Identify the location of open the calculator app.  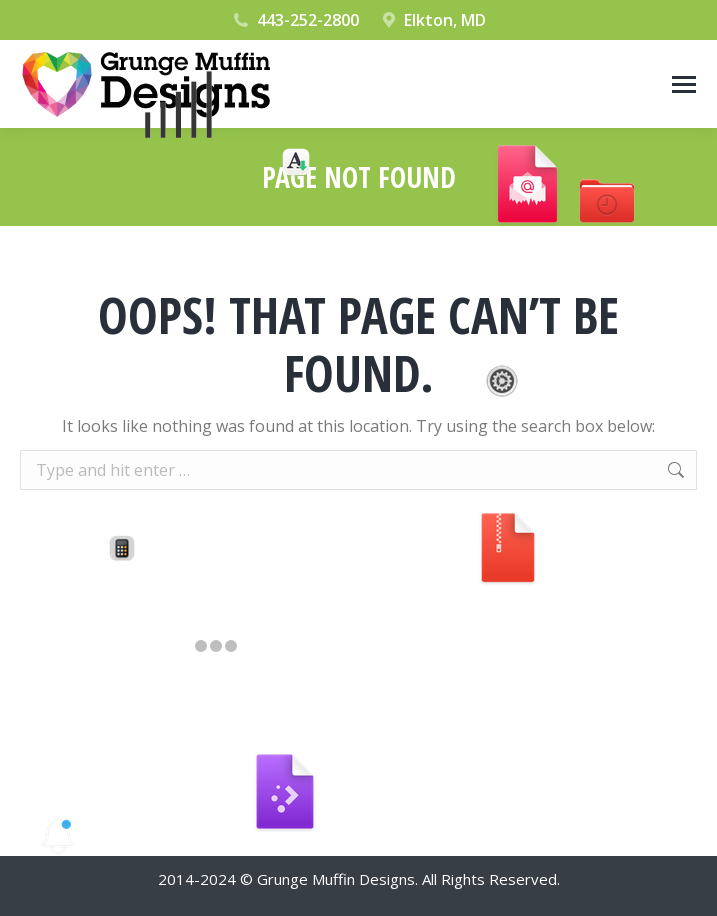
(122, 548).